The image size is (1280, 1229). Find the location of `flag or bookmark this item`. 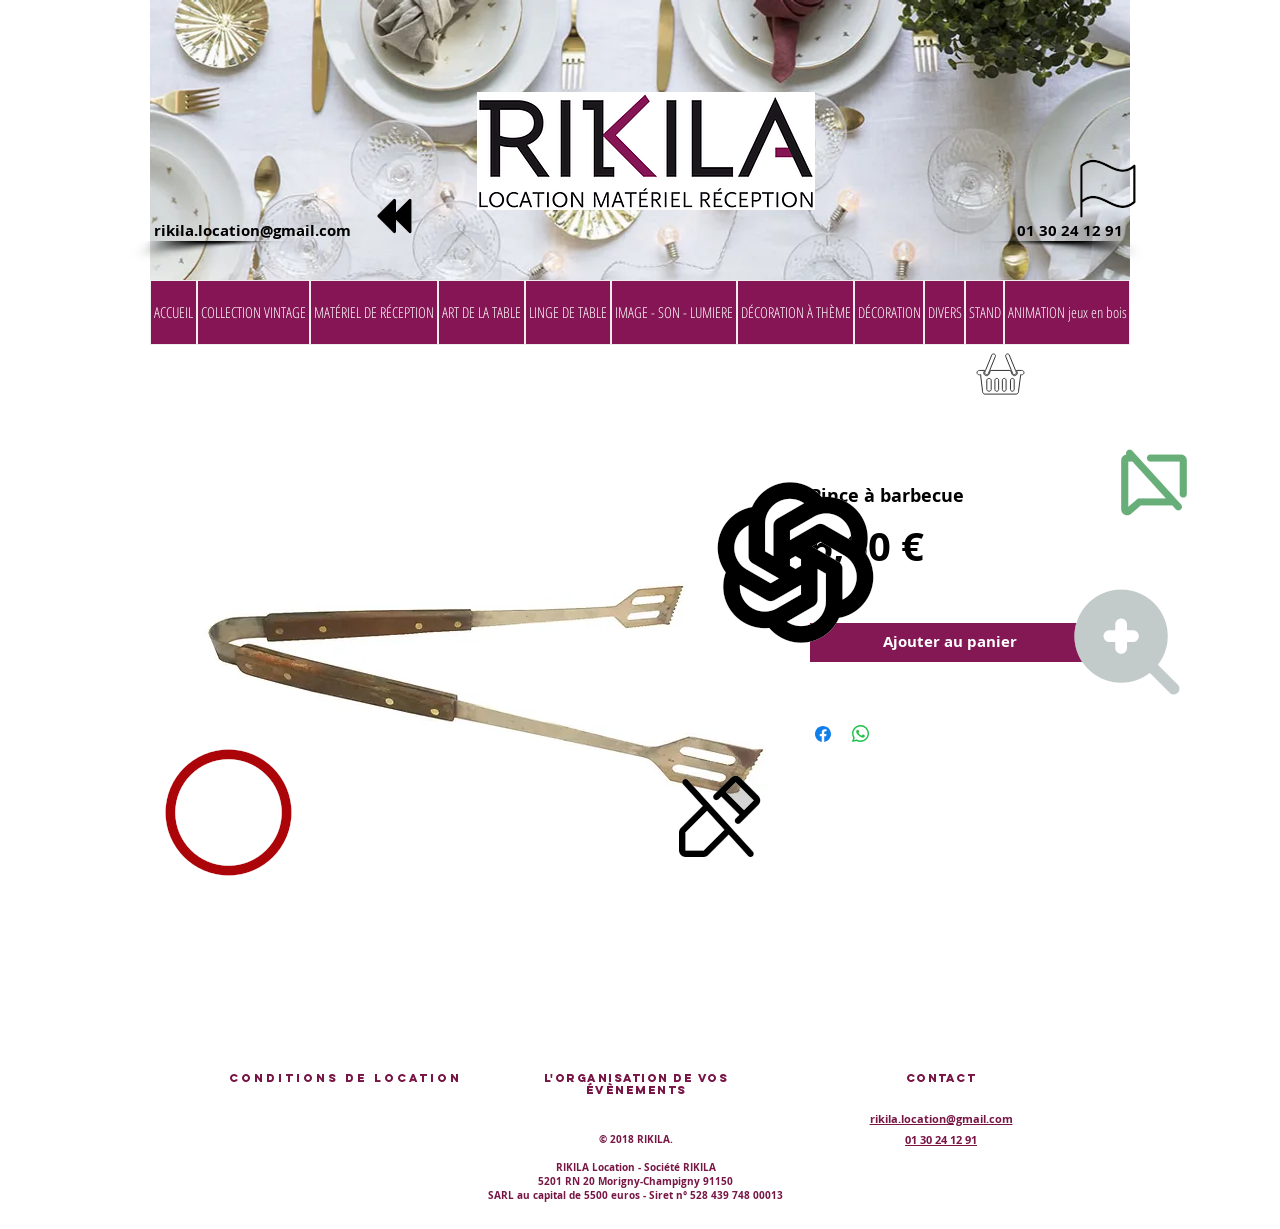

flag or bookmark this item is located at coordinates (1105, 187).